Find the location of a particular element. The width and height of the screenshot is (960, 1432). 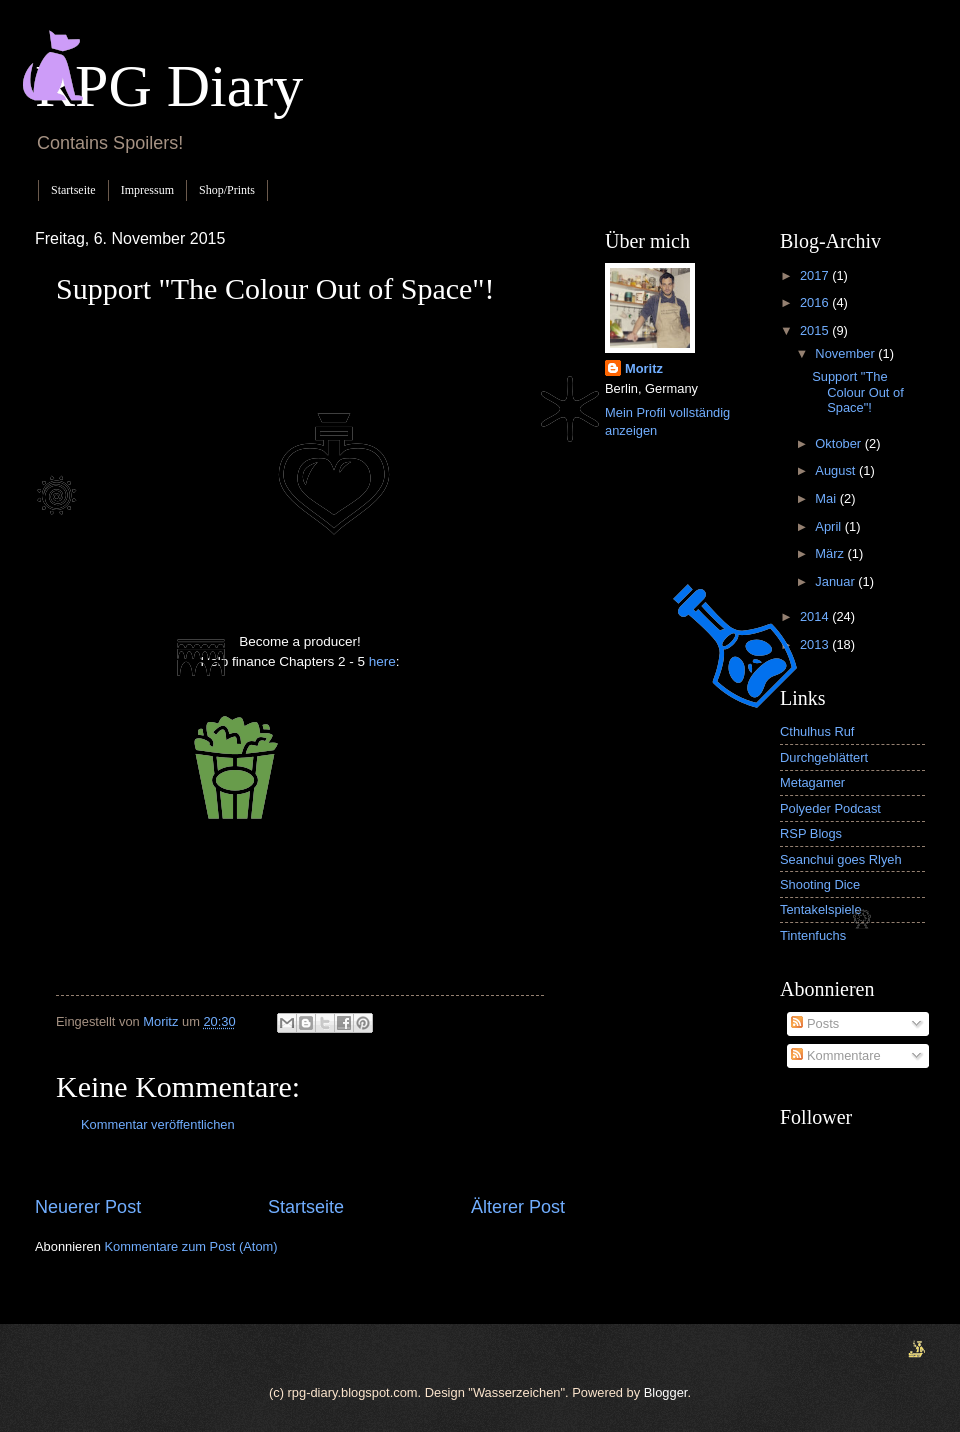

use a health potion to restore HP is located at coordinates (334, 474).